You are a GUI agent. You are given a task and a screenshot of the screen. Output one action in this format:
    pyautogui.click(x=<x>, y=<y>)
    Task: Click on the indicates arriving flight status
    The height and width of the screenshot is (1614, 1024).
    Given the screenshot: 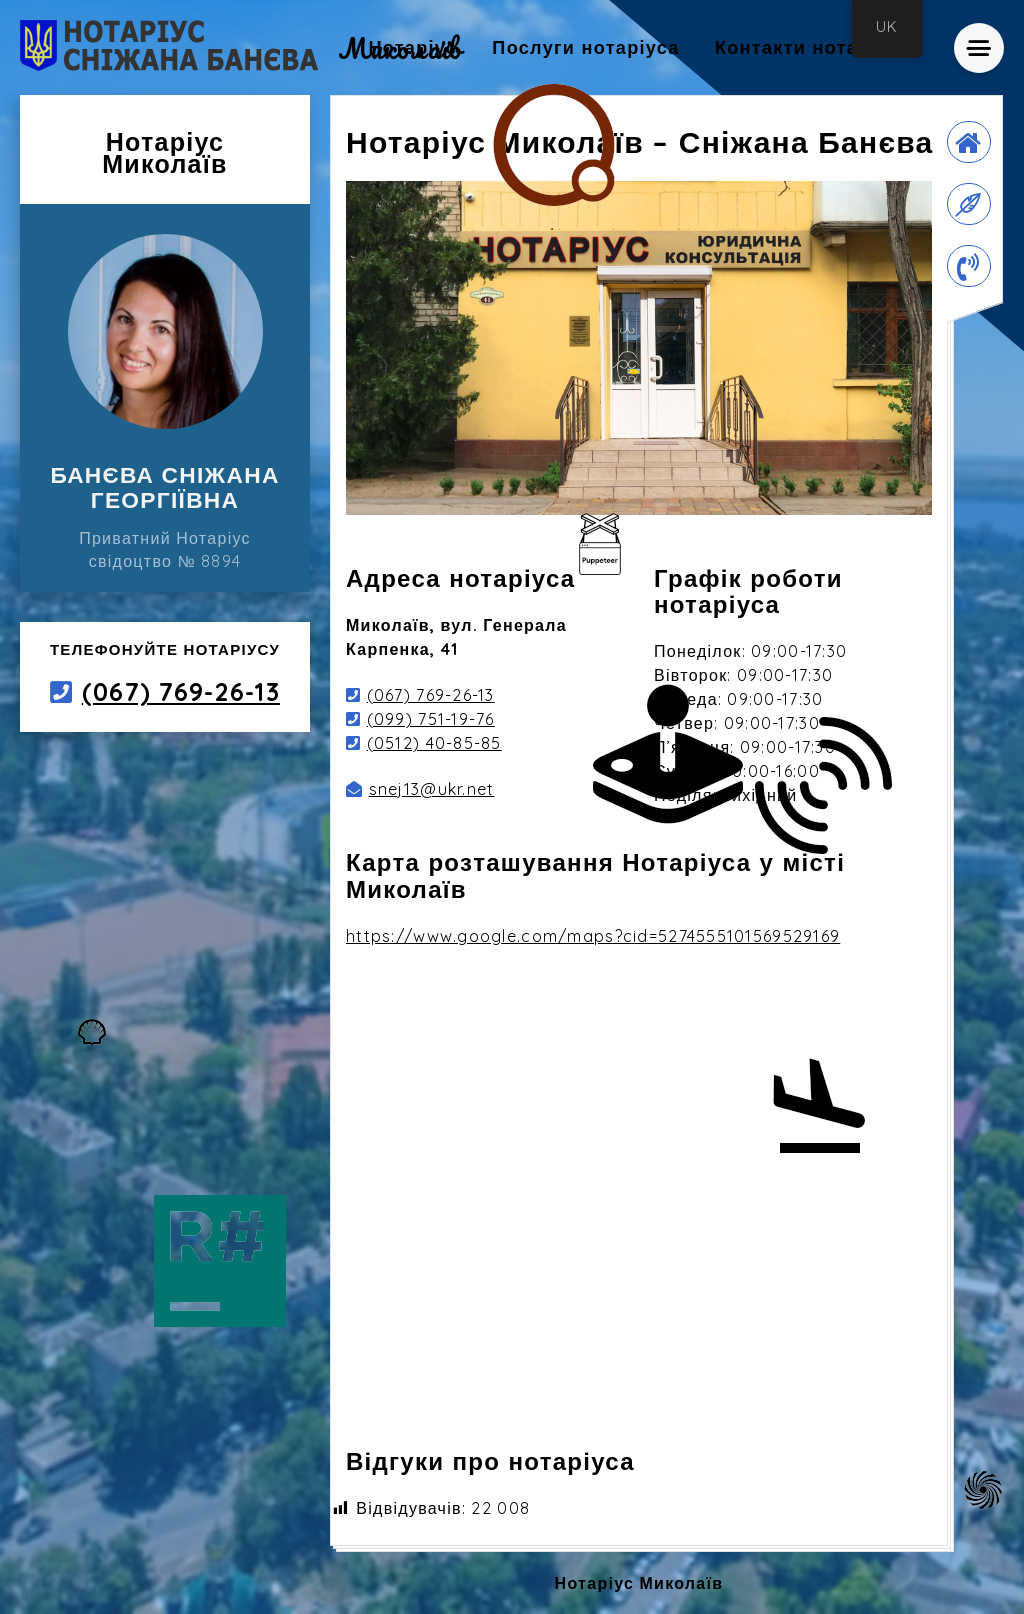 What is the action you would take?
    pyautogui.click(x=820, y=1108)
    